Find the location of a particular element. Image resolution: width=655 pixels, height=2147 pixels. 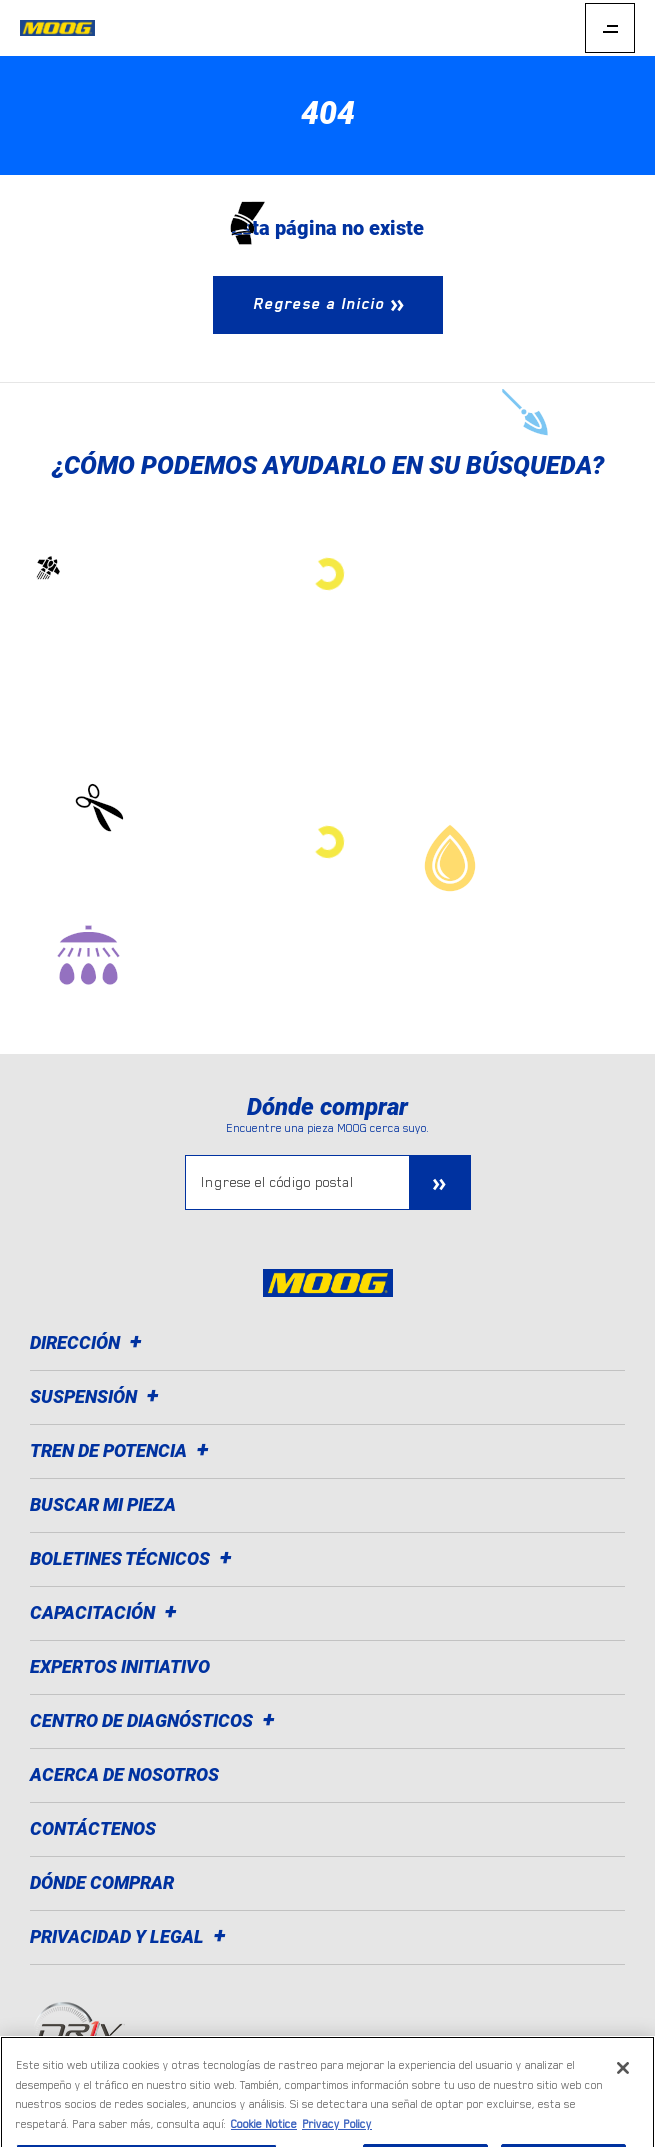

select elbow pad equipment for your character is located at coordinates (244, 223).